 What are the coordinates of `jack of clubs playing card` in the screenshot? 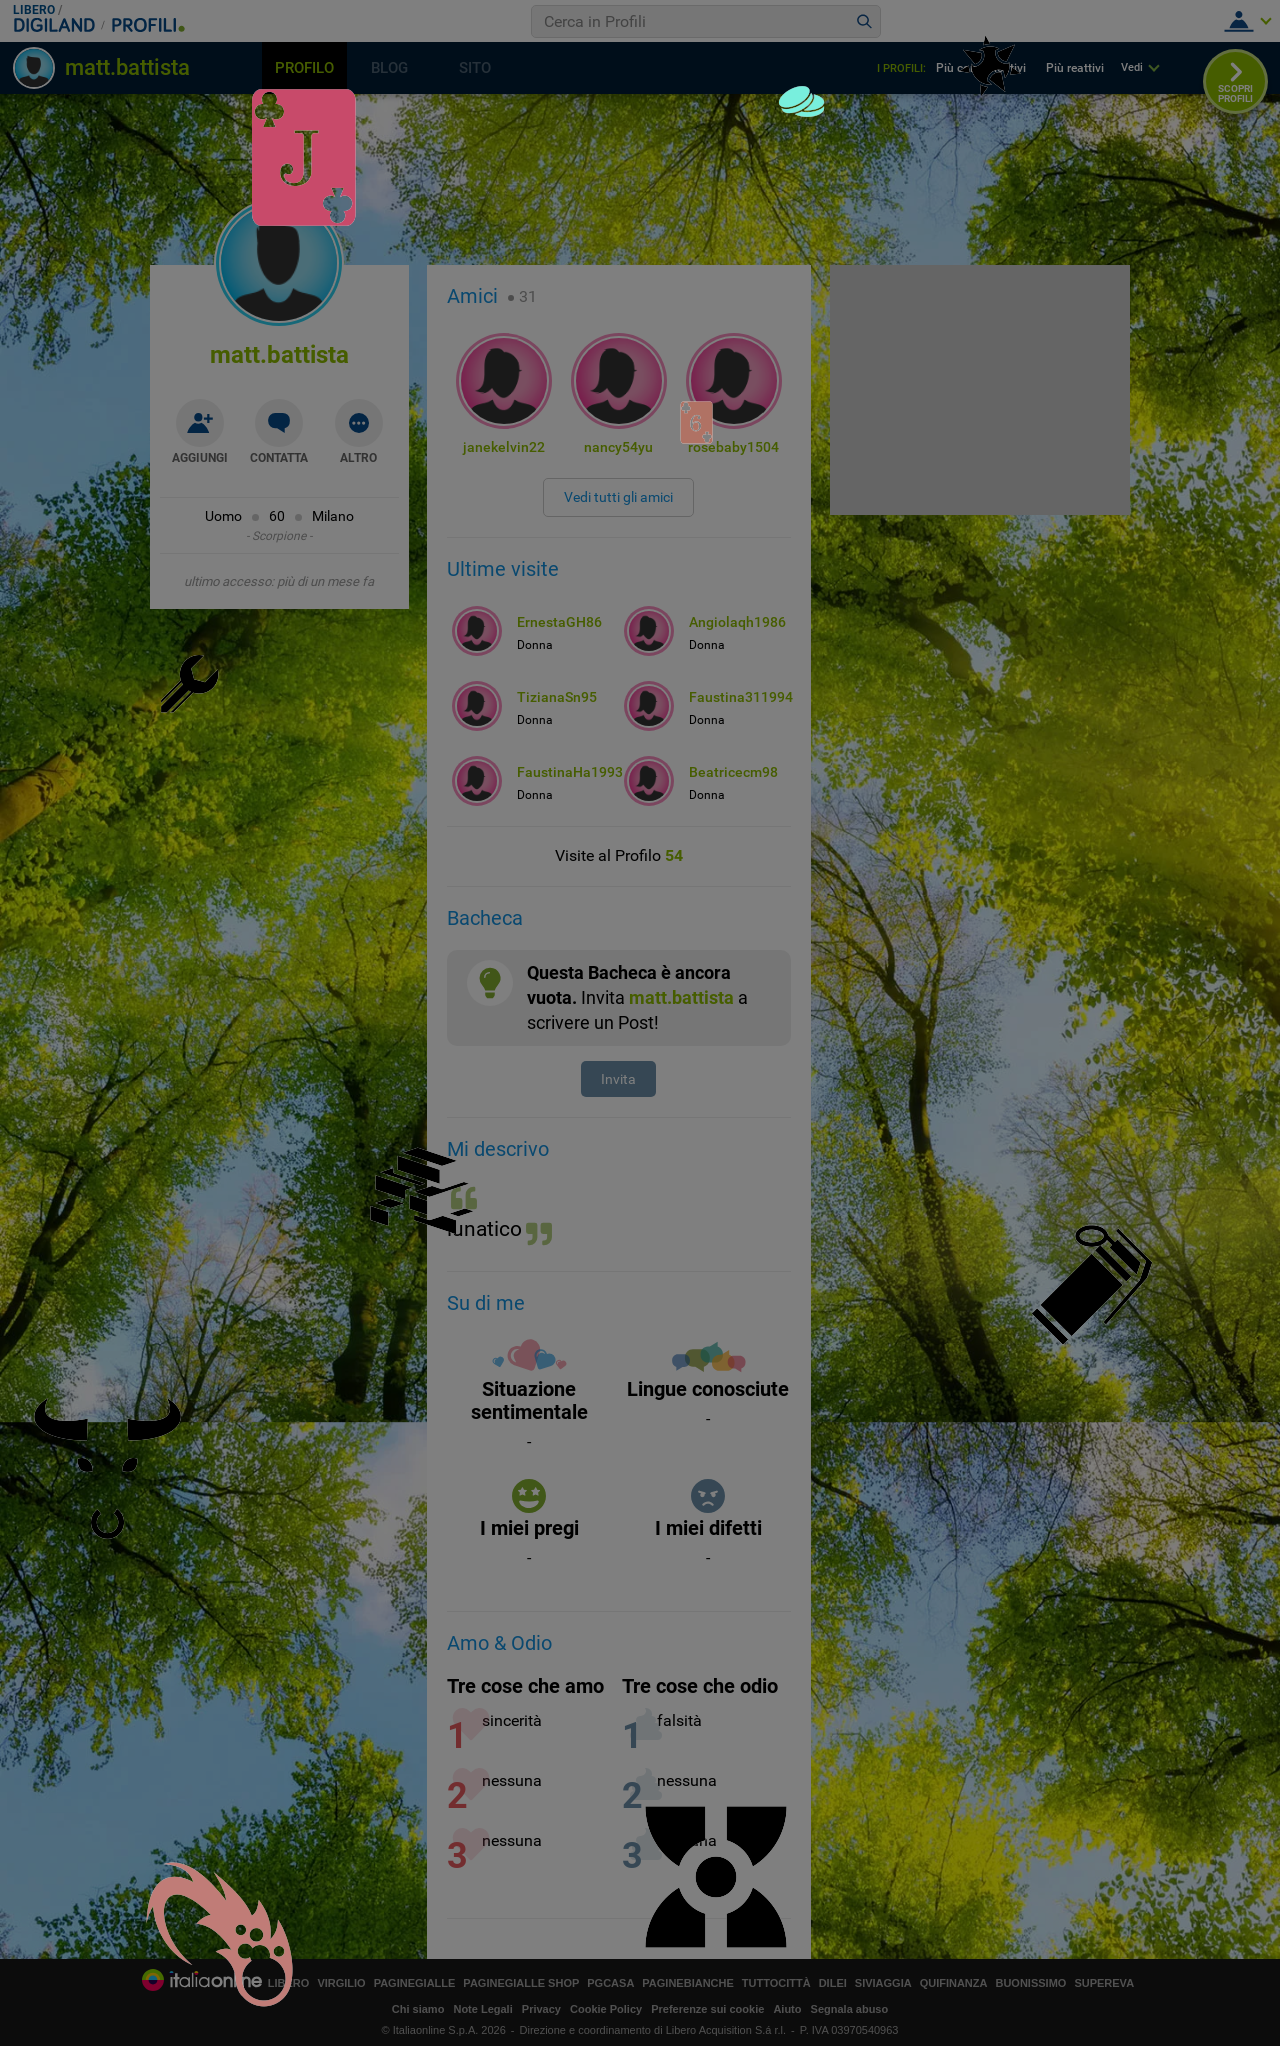 It's located at (303, 157).